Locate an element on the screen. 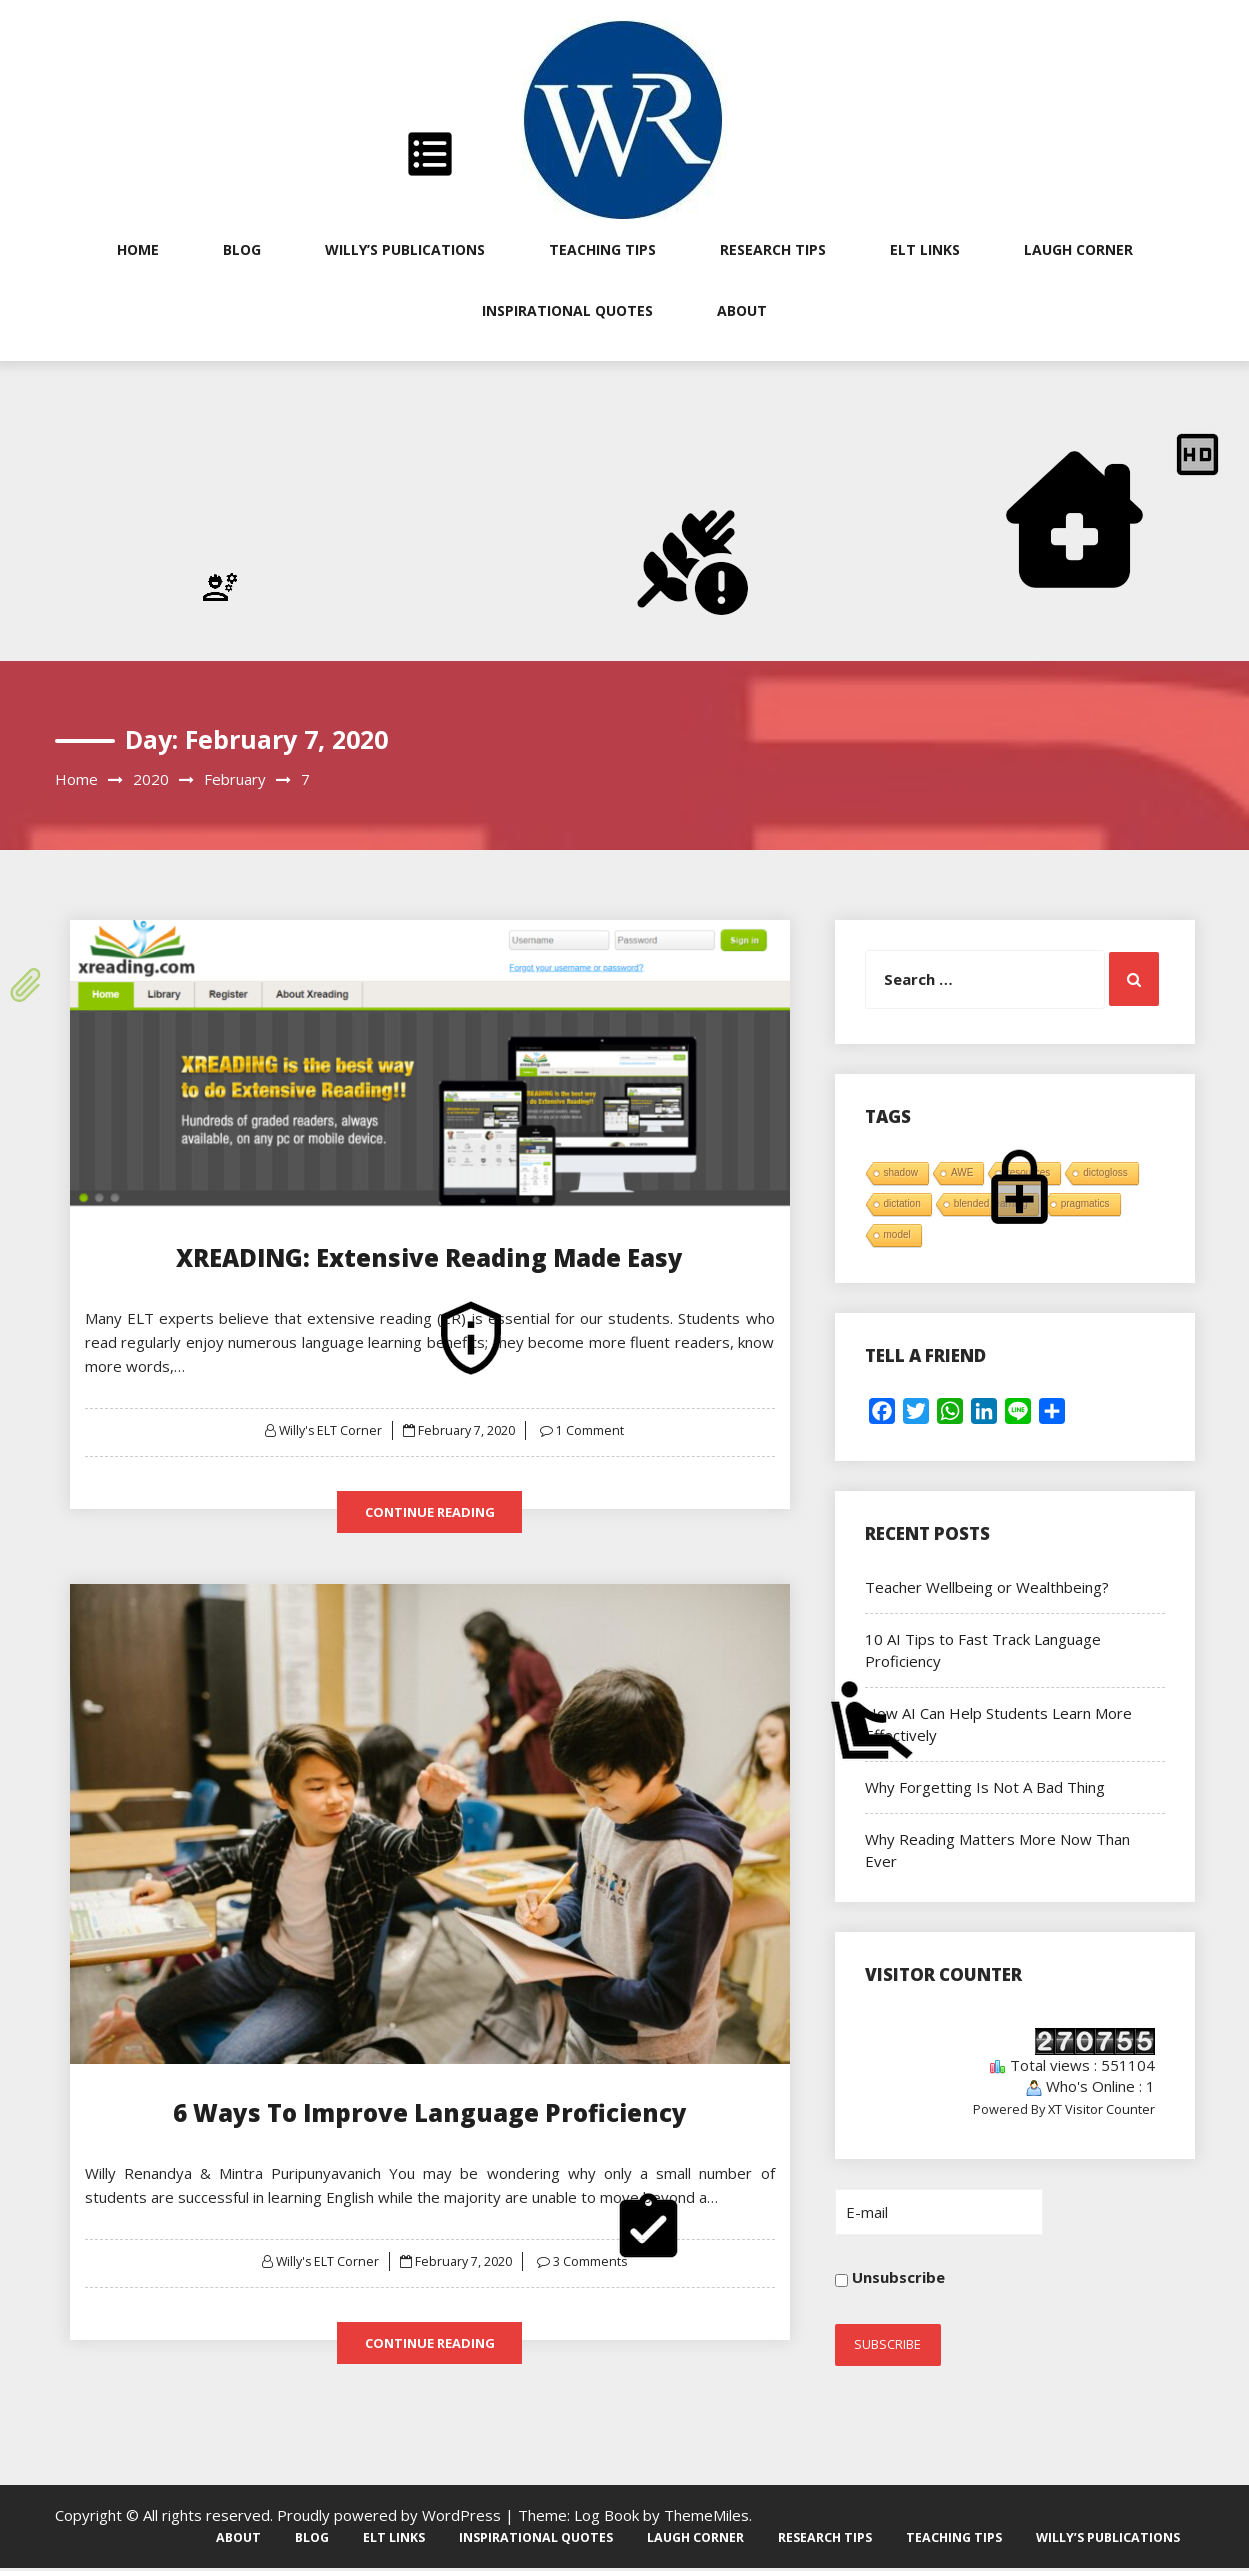 This screenshot has width=1249, height=2571. indicates a crop or grain alert is located at coordinates (689, 556).